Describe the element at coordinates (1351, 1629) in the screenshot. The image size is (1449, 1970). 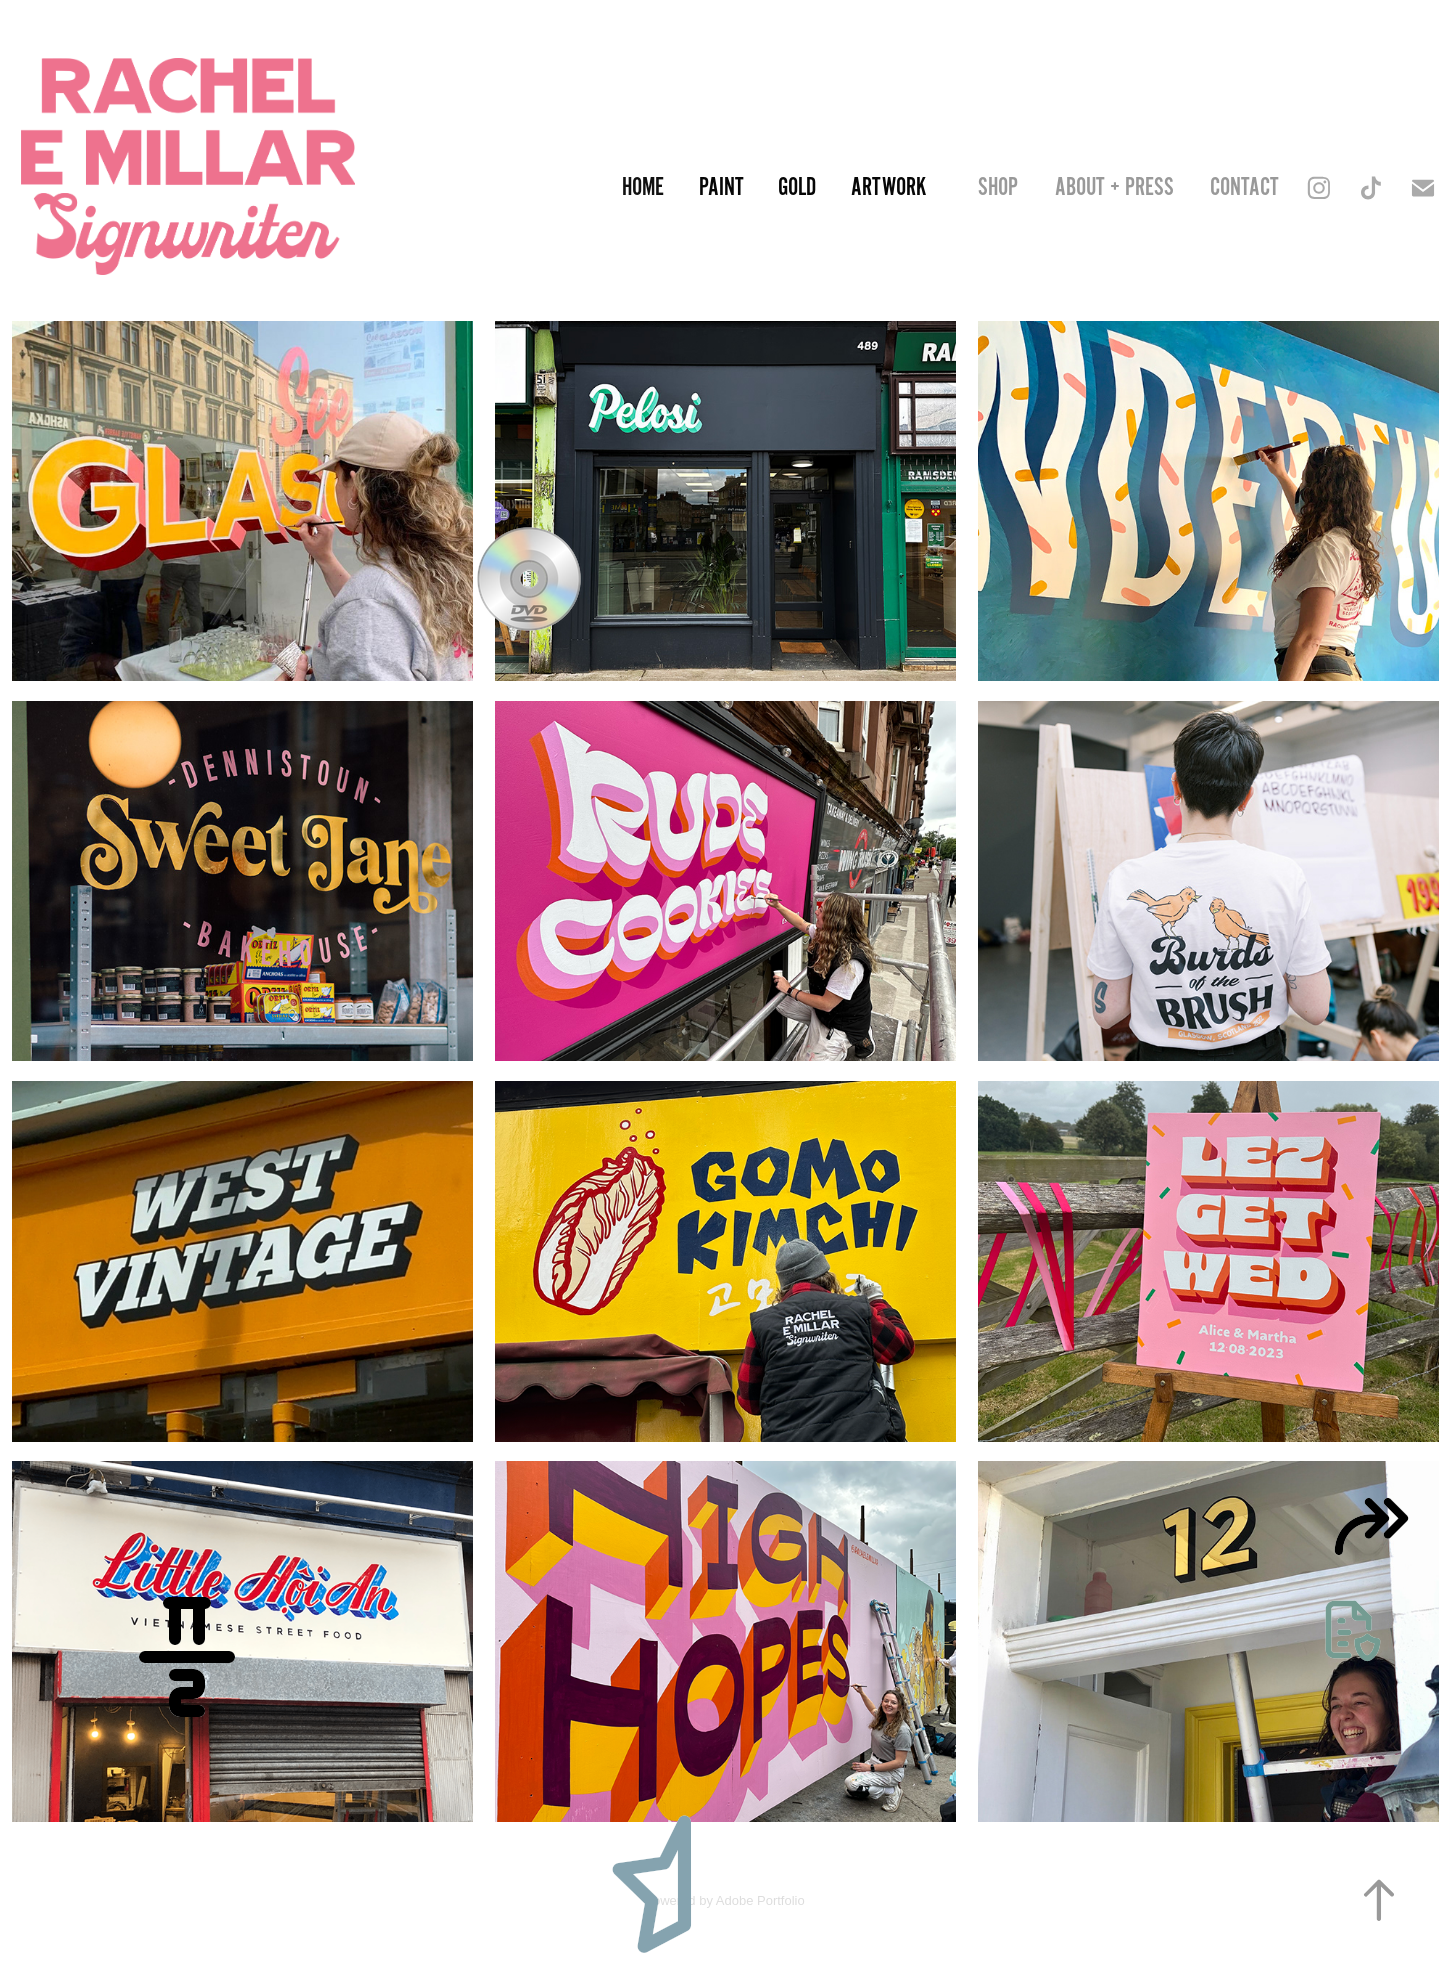
I see `view protected or secure document` at that location.